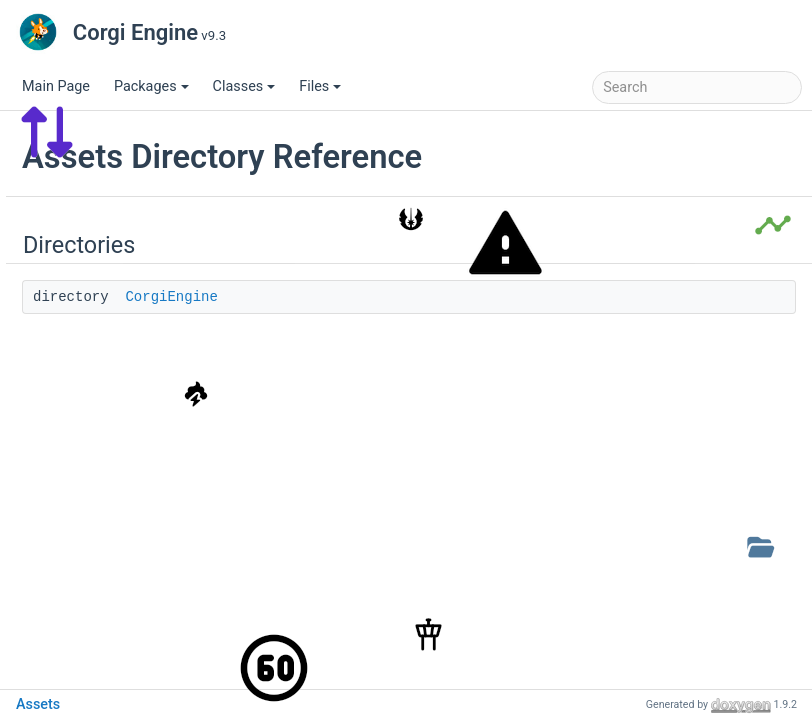 The image size is (812, 720). What do you see at coordinates (274, 668) in the screenshot?
I see `set a 60-second timer` at bounding box center [274, 668].